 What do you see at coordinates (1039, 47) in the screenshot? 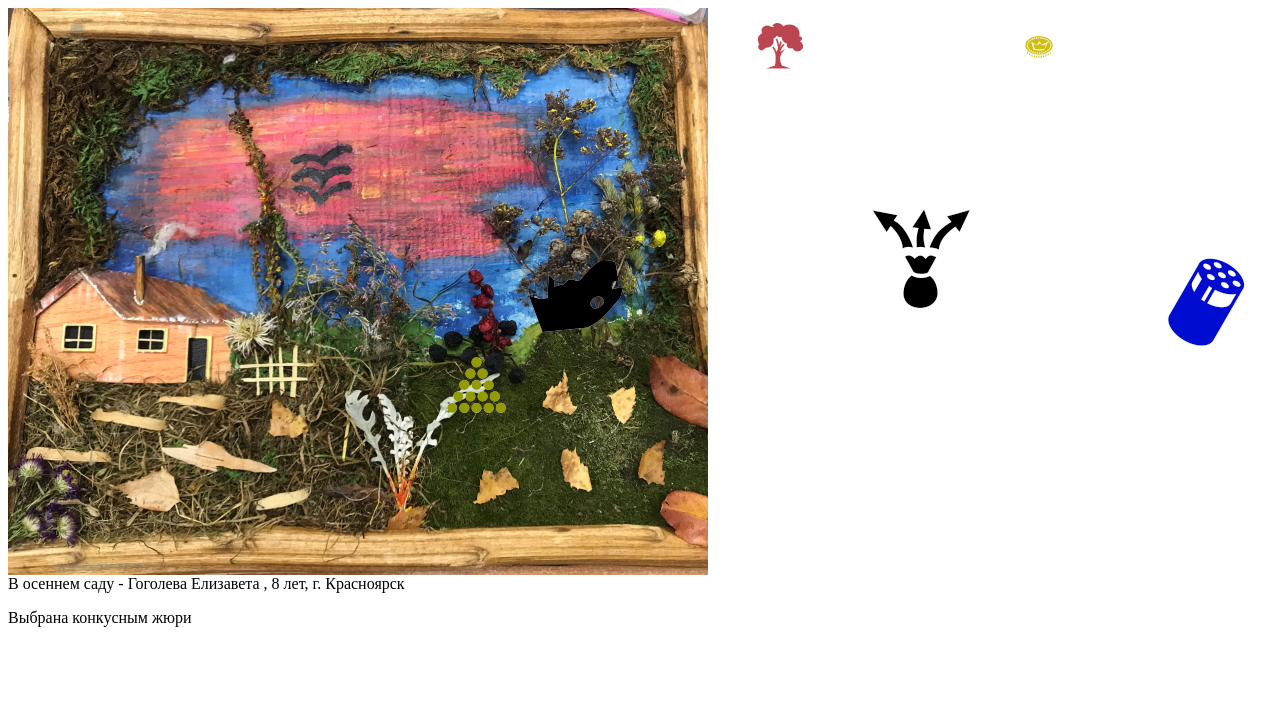
I see `view your premium currency balance` at bounding box center [1039, 47].